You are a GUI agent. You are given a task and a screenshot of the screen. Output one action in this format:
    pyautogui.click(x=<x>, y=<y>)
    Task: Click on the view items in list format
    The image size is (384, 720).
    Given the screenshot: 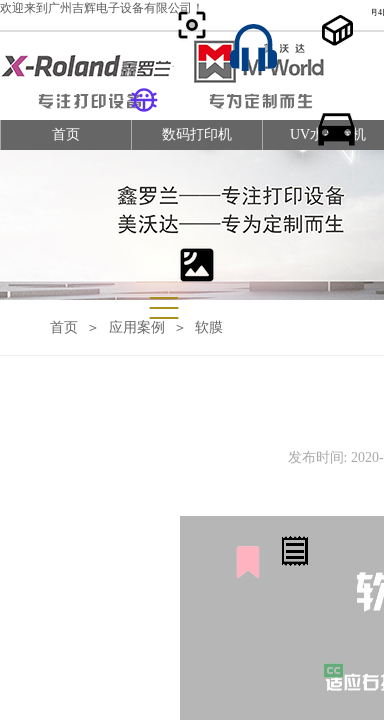 What is the action you would take?
    pyautogui.click(x=164, y=308)
    